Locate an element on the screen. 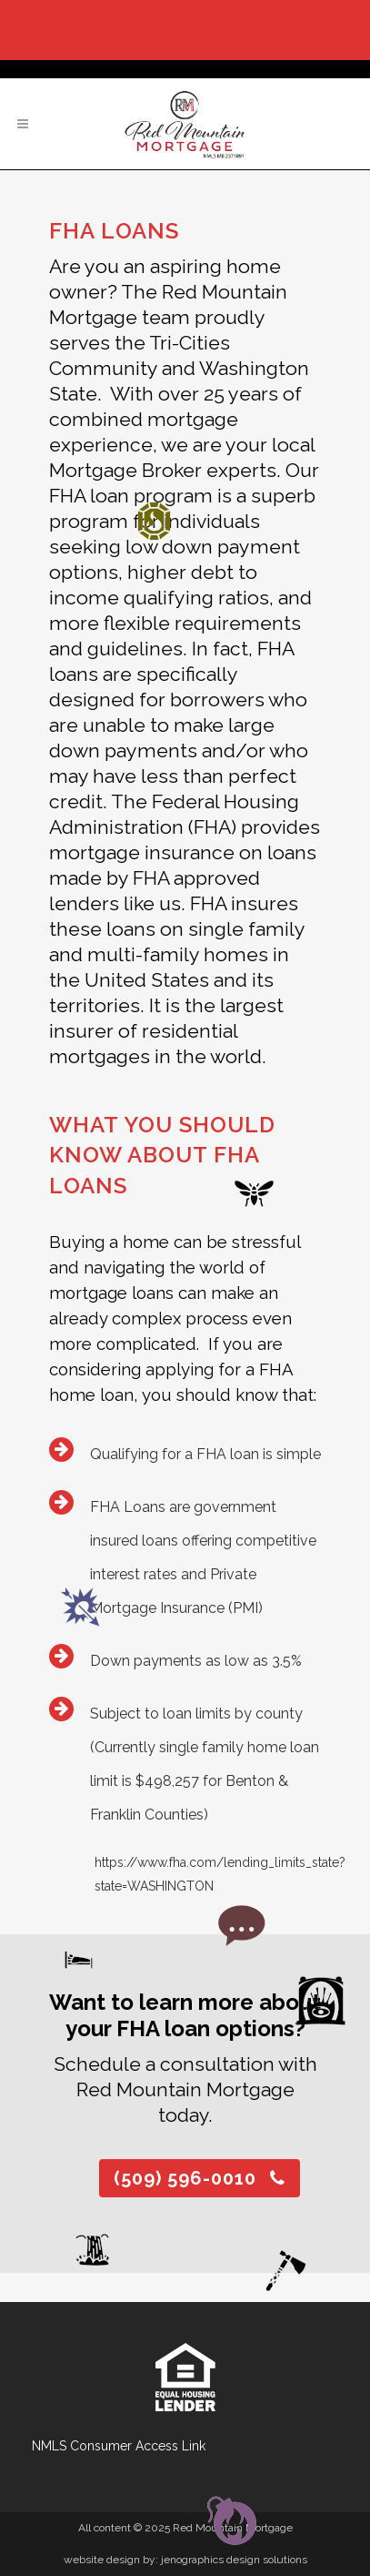 The width and height of the screenshot is (370, 2576). use fire bomb attack or ability is located at coordinates (231, 2520).